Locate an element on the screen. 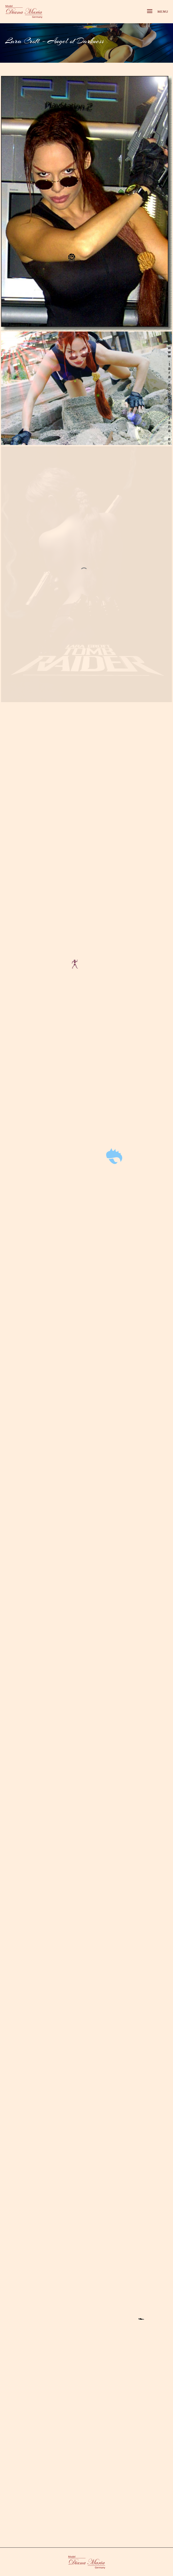  select egyptian or ancient egypt theme is located at coordinates (75, 964).